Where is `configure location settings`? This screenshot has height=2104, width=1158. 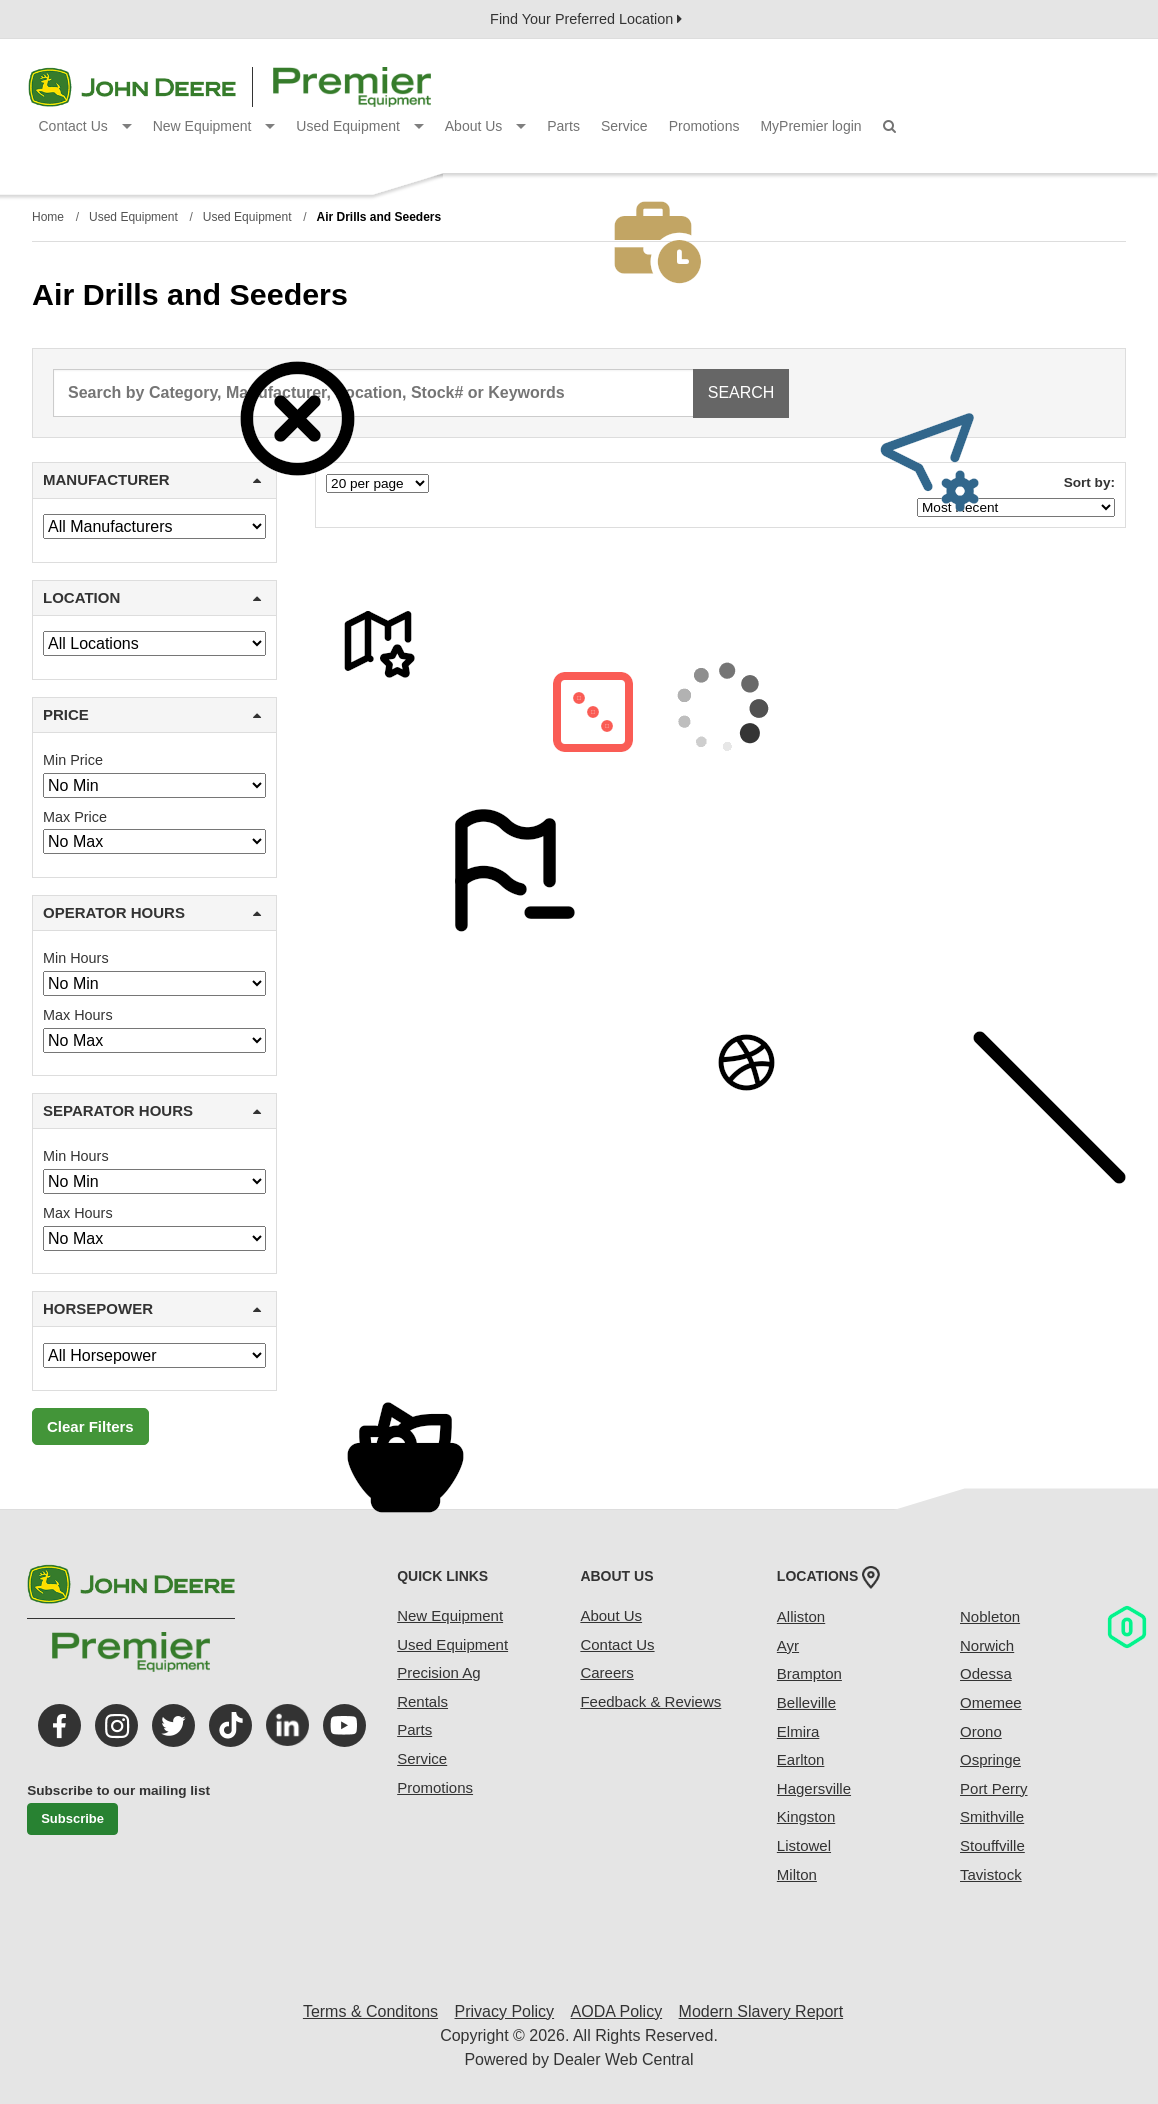 configure location settings is located at coordinates (928, 459).